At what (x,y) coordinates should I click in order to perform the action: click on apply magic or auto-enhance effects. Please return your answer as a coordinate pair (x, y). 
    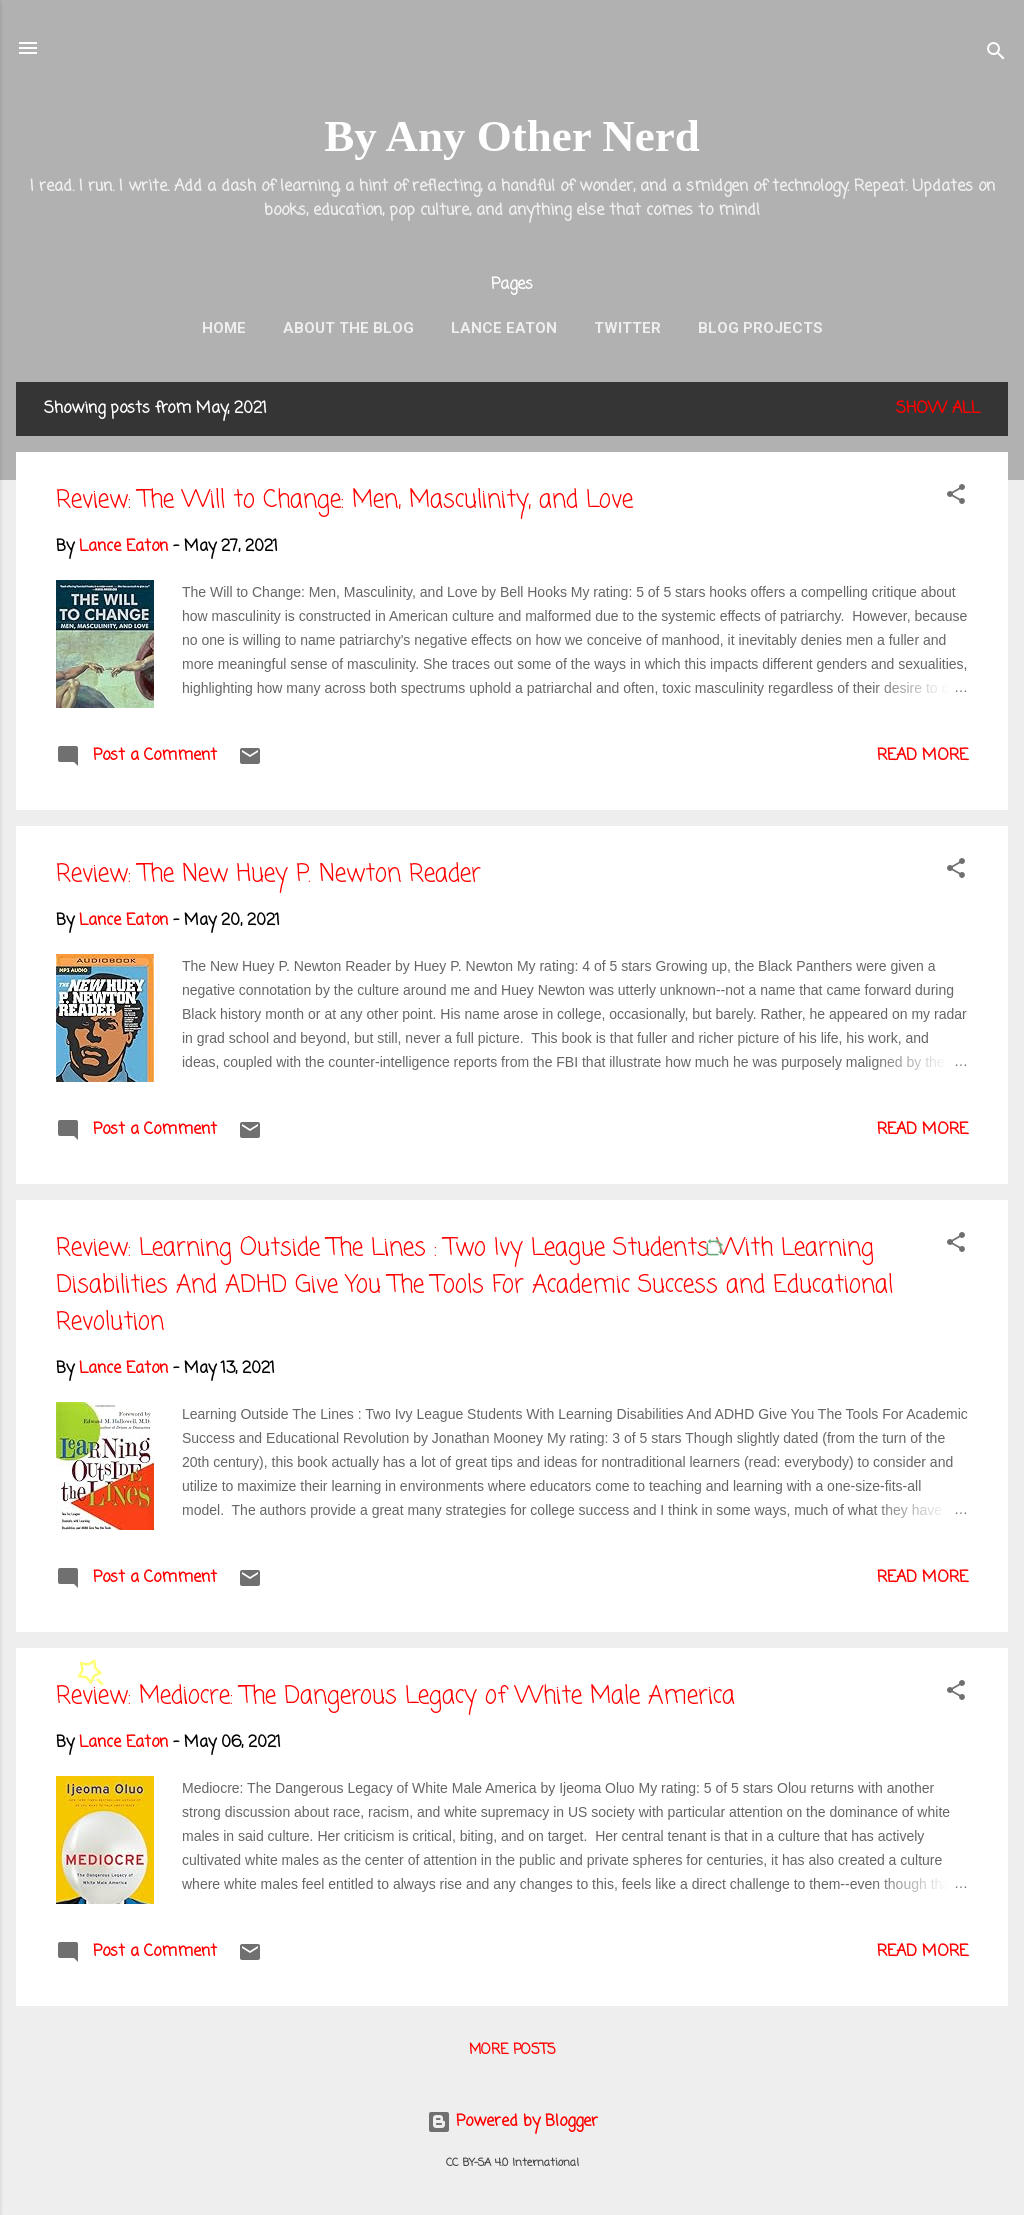
    Looking at the image, I should click on (90, 1672).